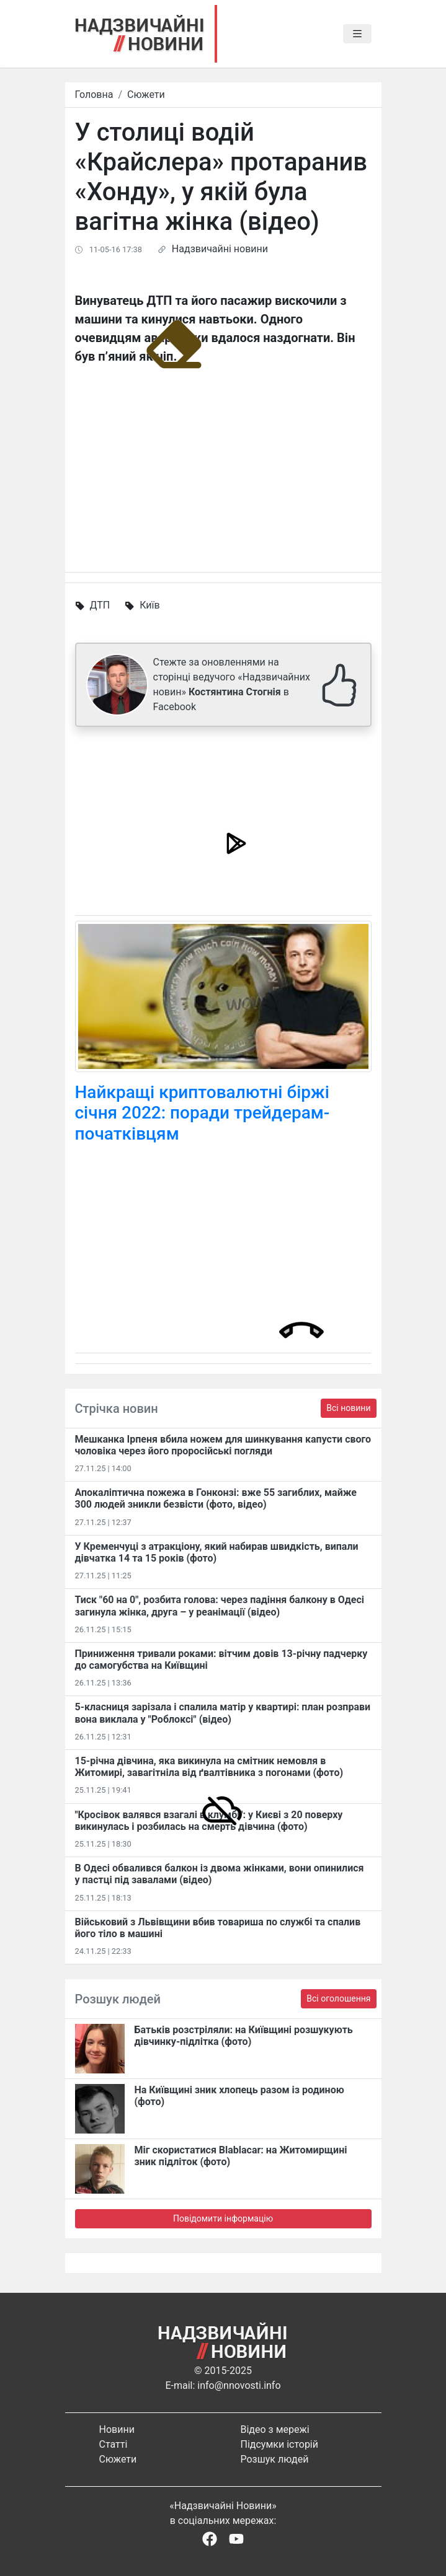  What do you see at coordinates (222, 1809) in the screenshot?
I see `indicates no cloud connection or offline status` at bounding box center [222, 1809].